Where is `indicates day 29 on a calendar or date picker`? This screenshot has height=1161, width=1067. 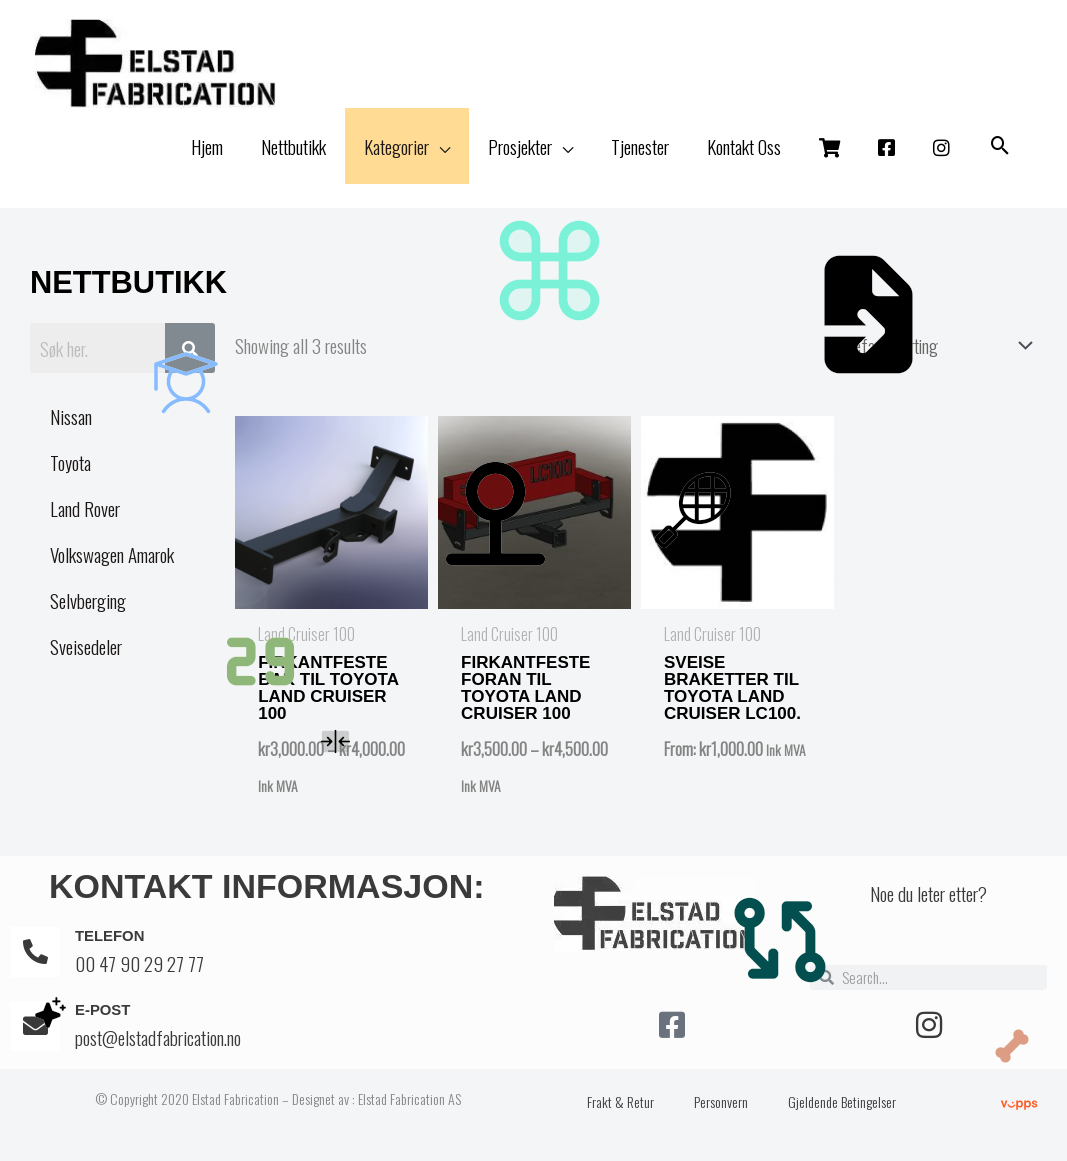
indicates day 29 on a calendar or date picker is located at coordinates (260, 661).